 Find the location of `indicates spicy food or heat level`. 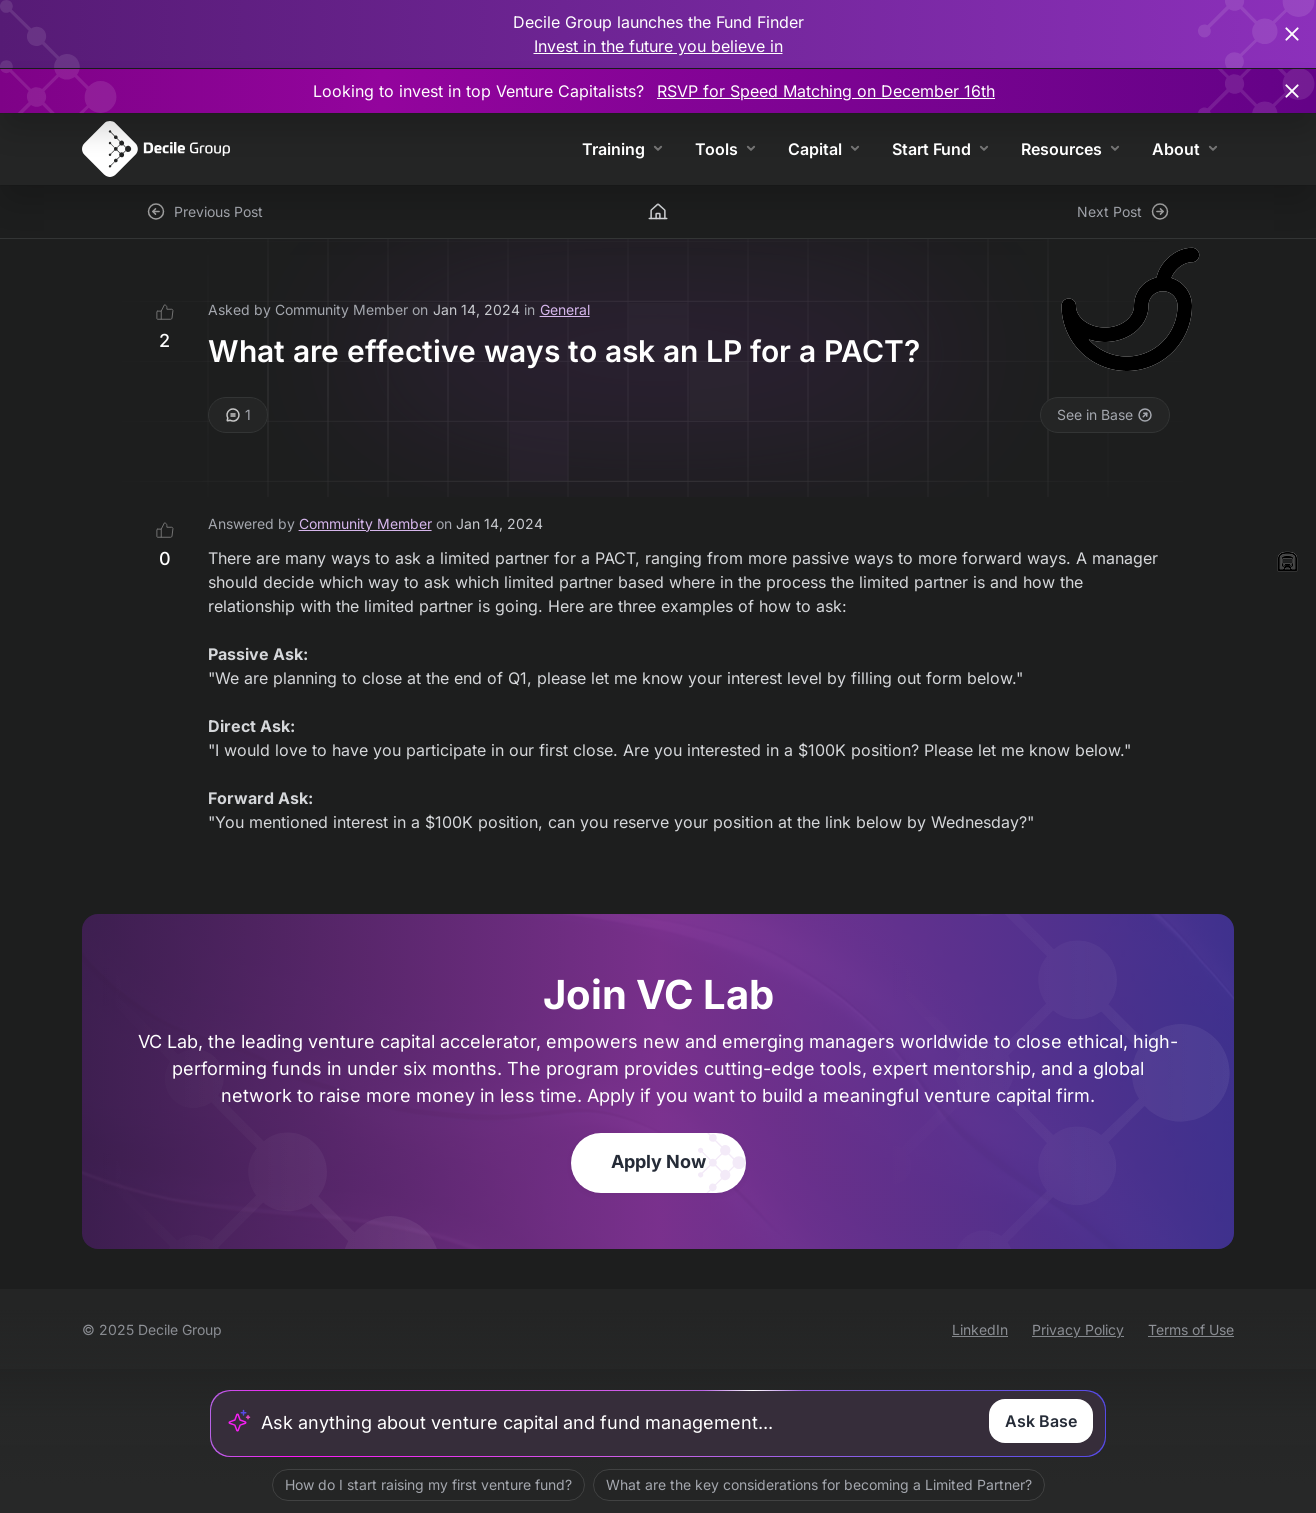

indicates spicy food or heat level is located at coordinates (1134, 313).